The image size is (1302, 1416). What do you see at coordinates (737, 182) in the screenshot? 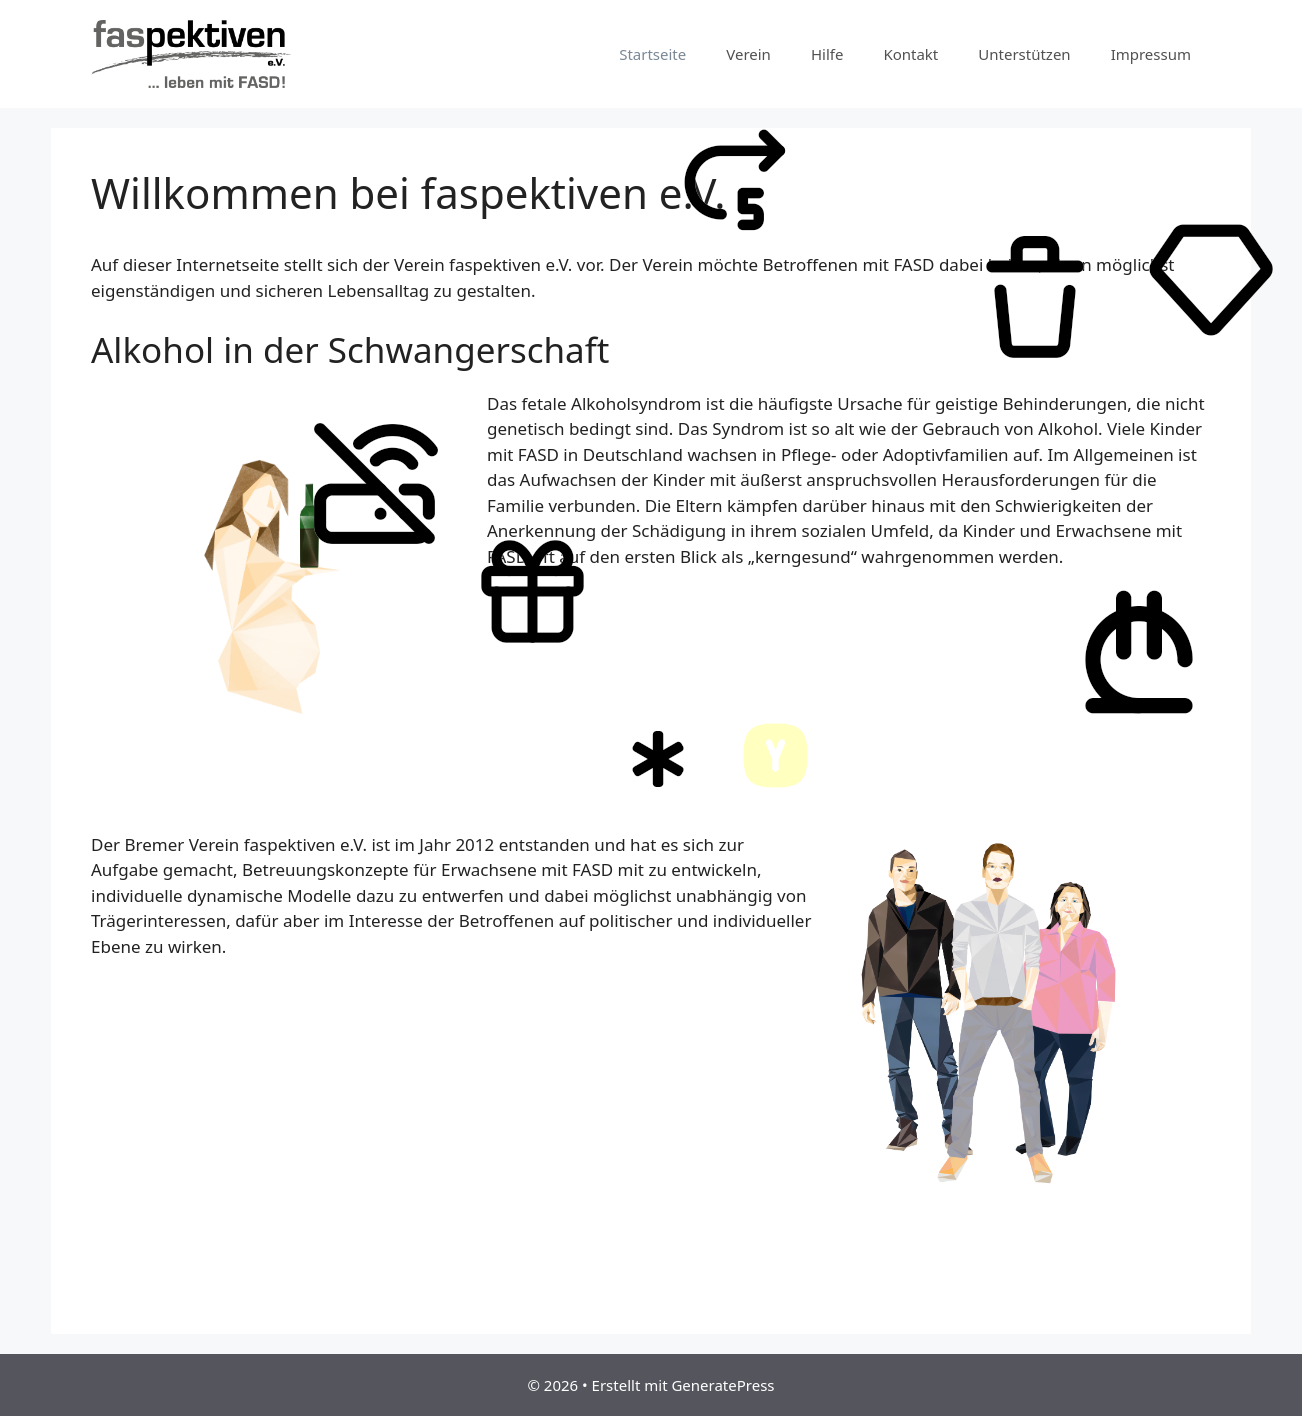
I see `skip forward 5 seconds` at bounding box center [737, 182].